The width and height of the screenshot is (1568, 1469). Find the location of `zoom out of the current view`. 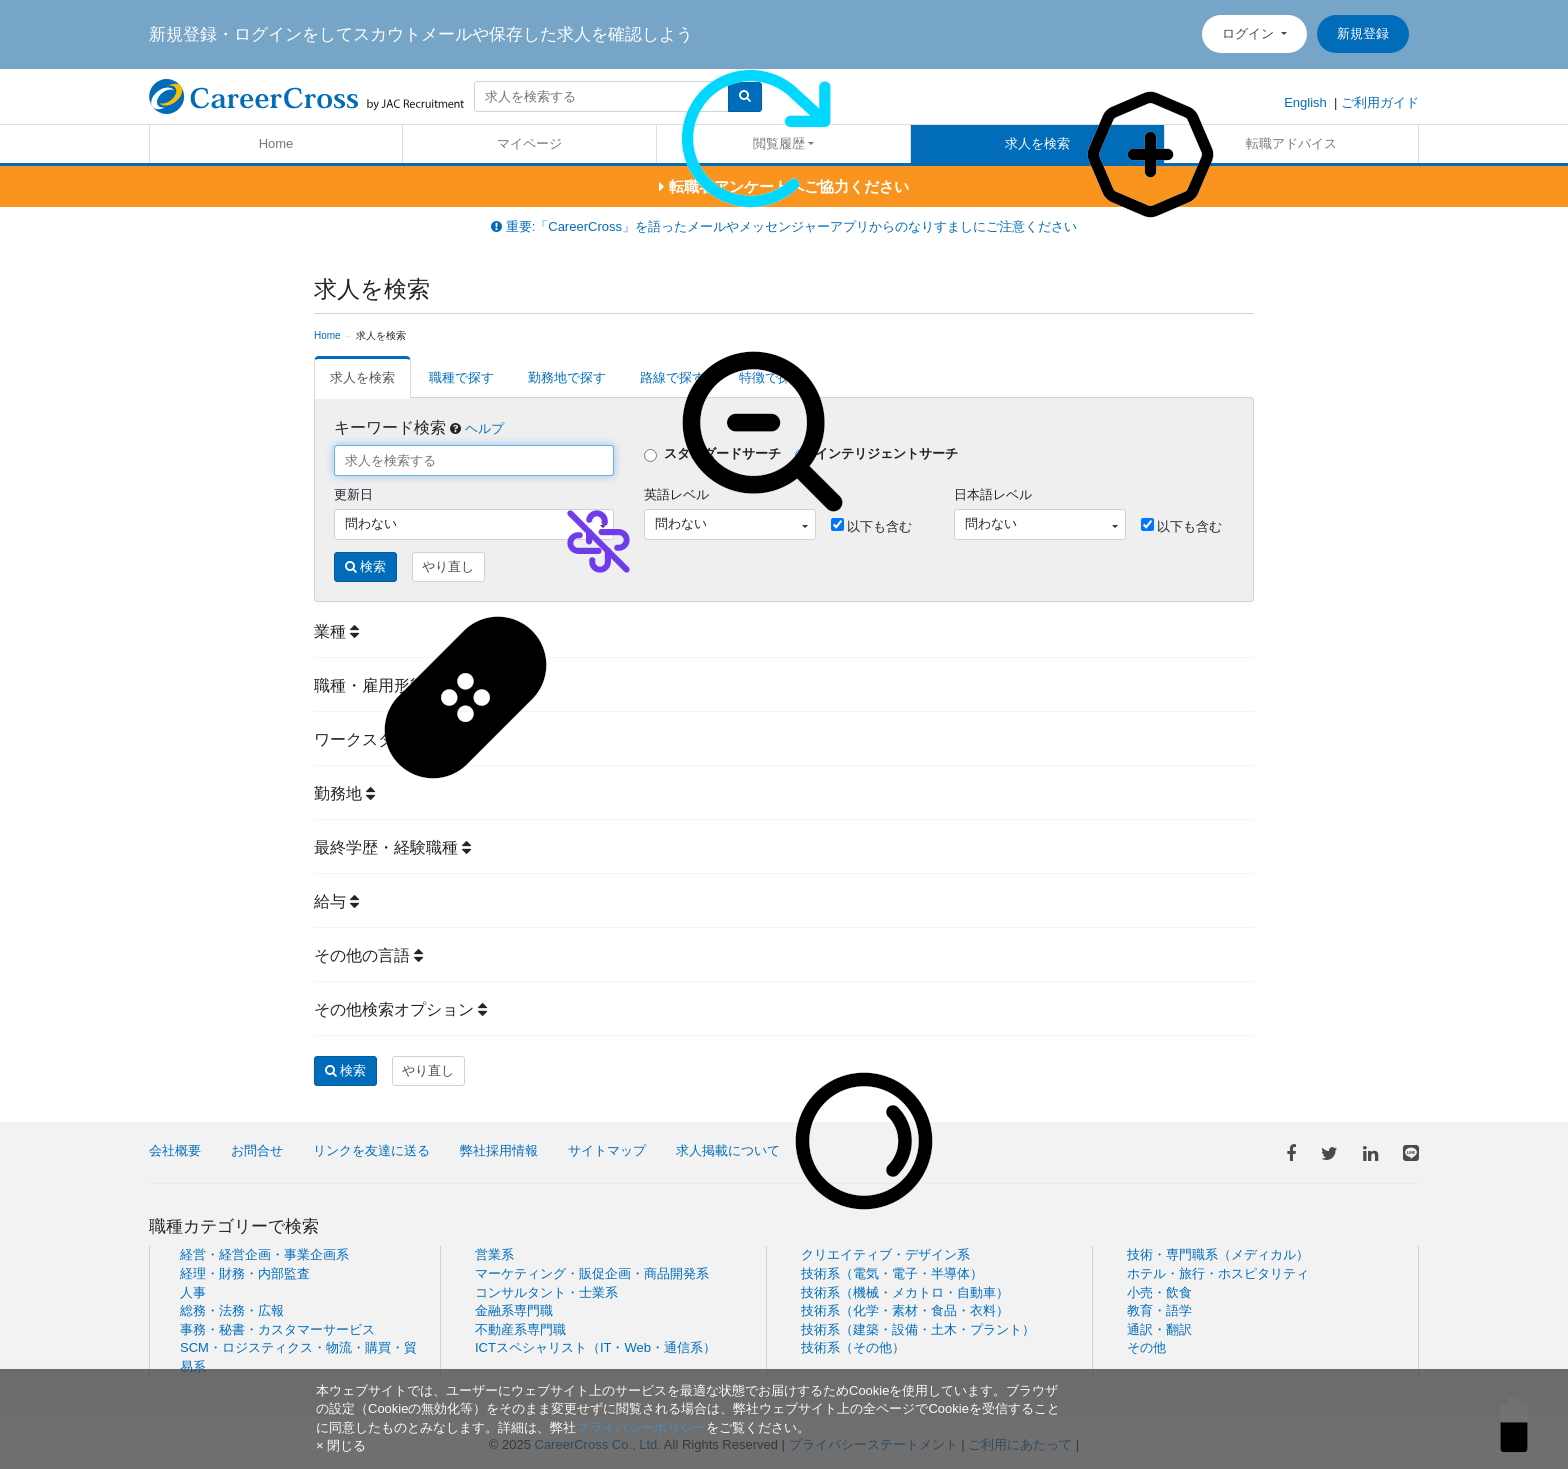

zoom out of the current view is located at coordinates (762, 431).